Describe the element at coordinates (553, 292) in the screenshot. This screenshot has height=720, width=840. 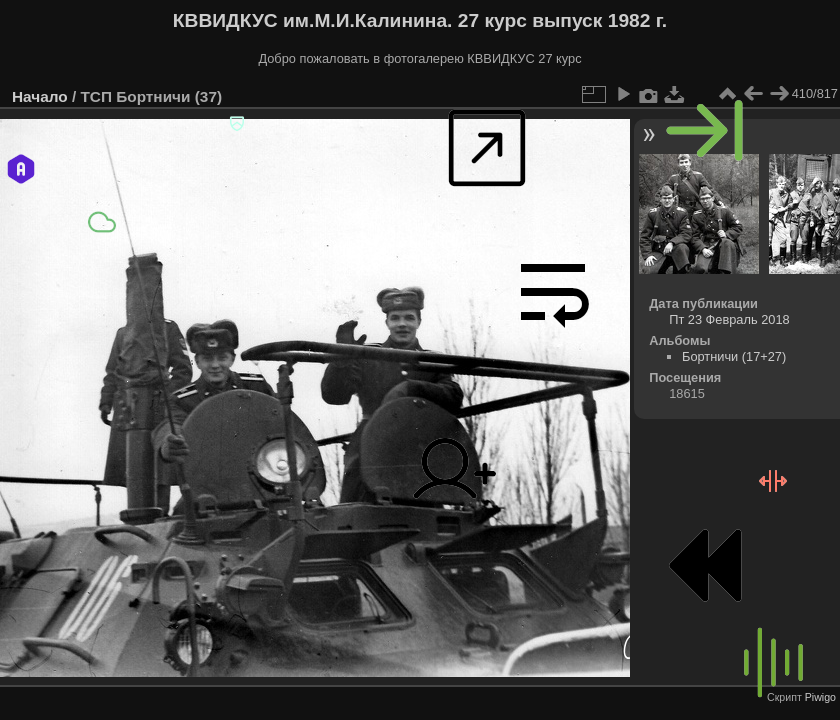
I see `toggle text wrapping in a document` at that location.